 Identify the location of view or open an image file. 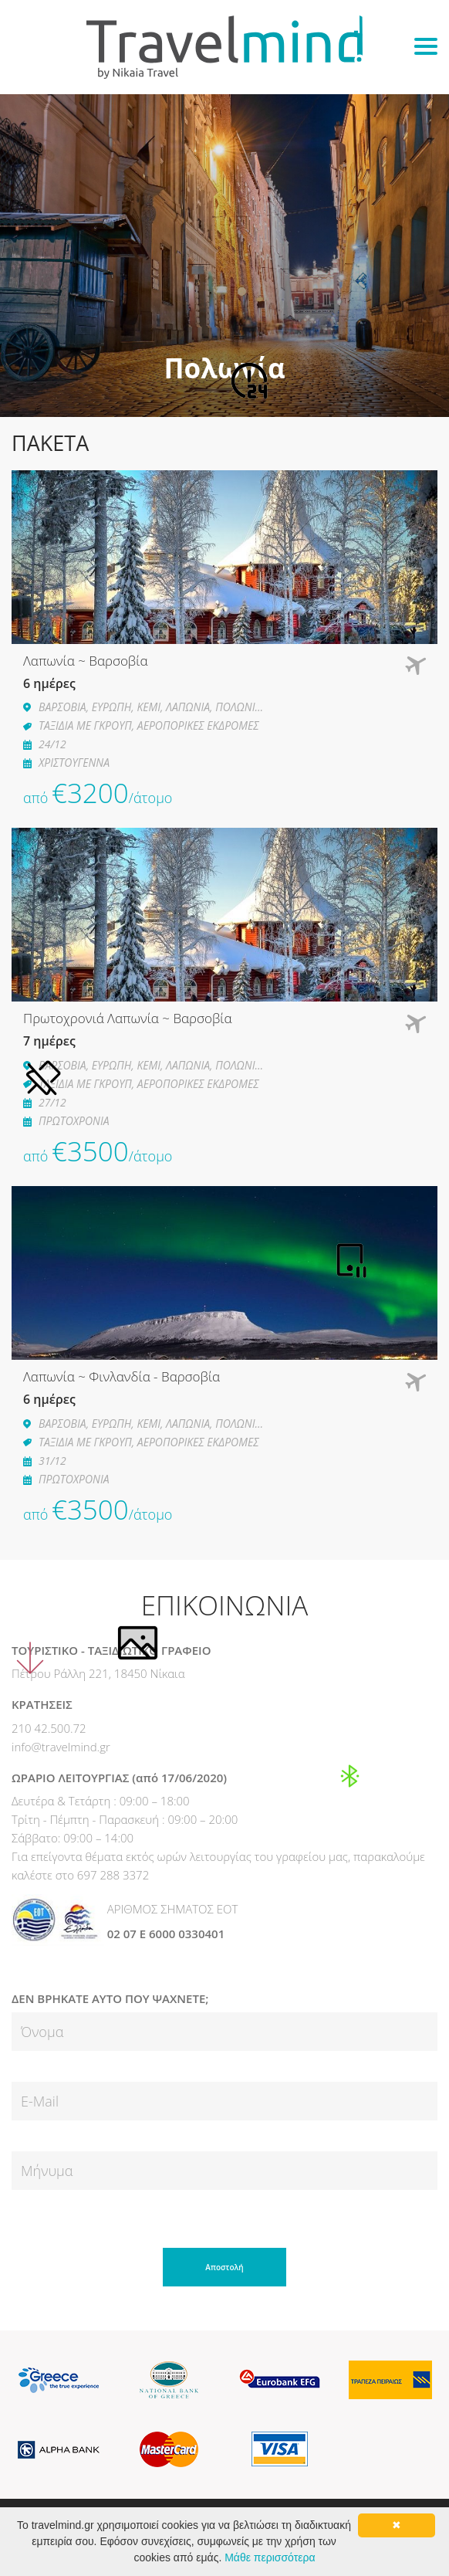
(137, 1642).